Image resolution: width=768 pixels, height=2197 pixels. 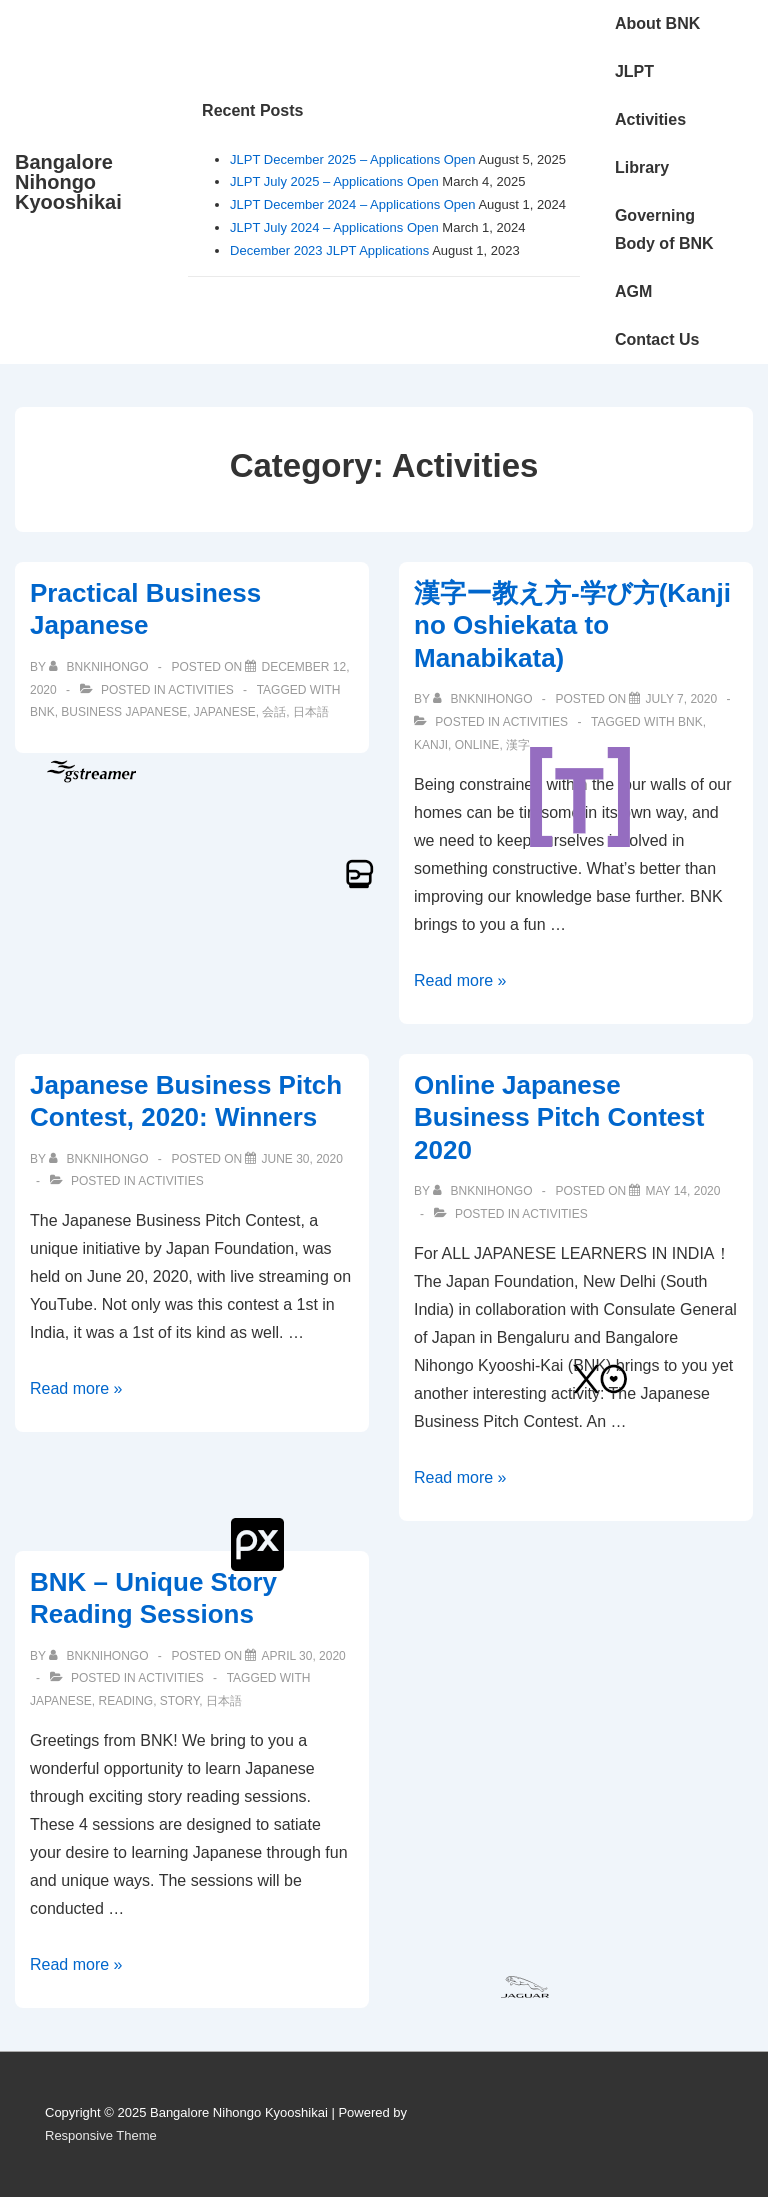 I want to click on open pixabay website or app, so click(x=257, y=1544).